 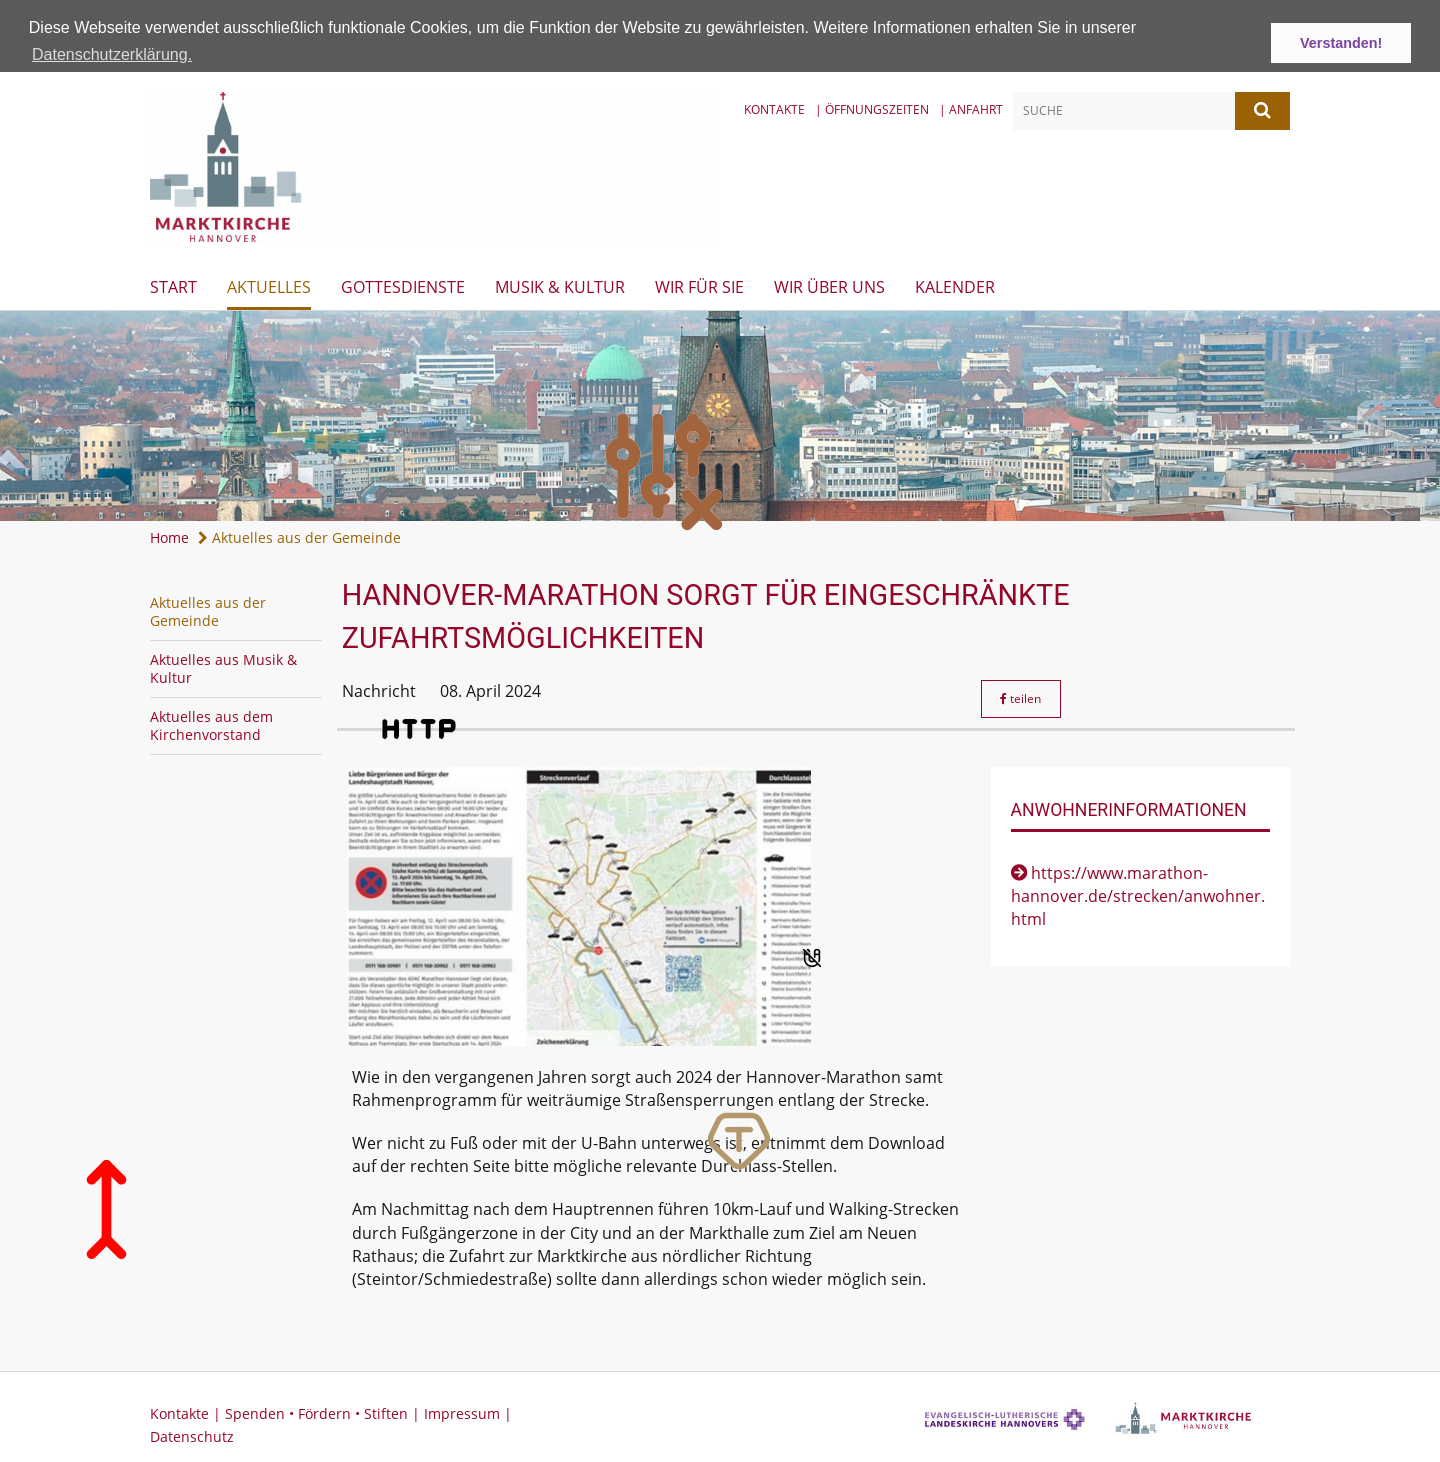 I want to click on disable magnetic snap or alignment, so click(x=812, y=958).